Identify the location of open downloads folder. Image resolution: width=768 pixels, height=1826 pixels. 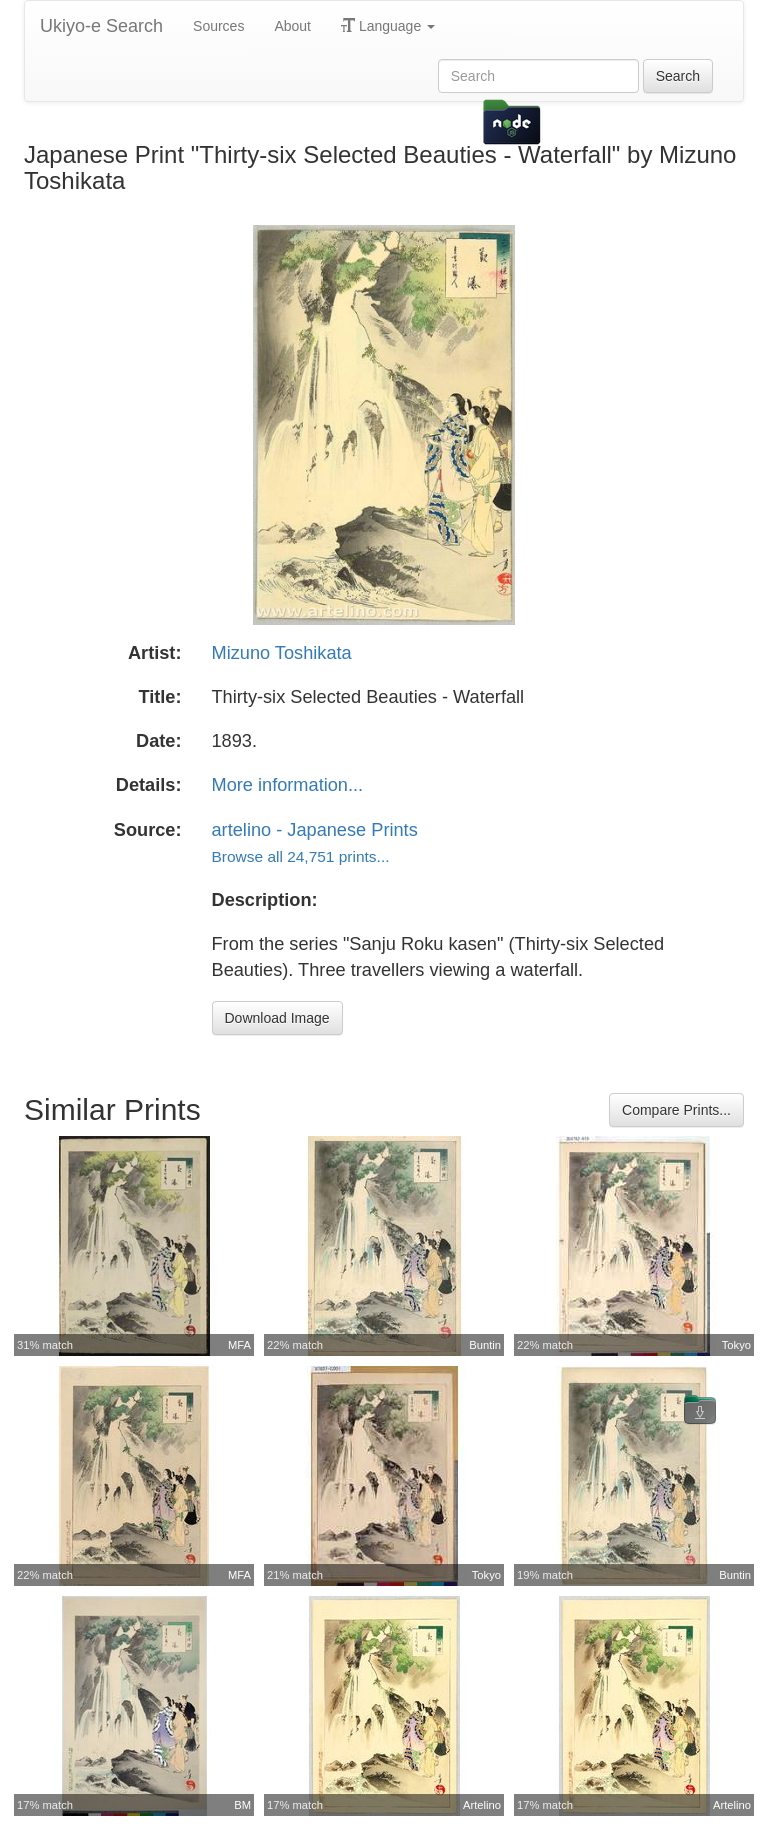
(700, 1409).